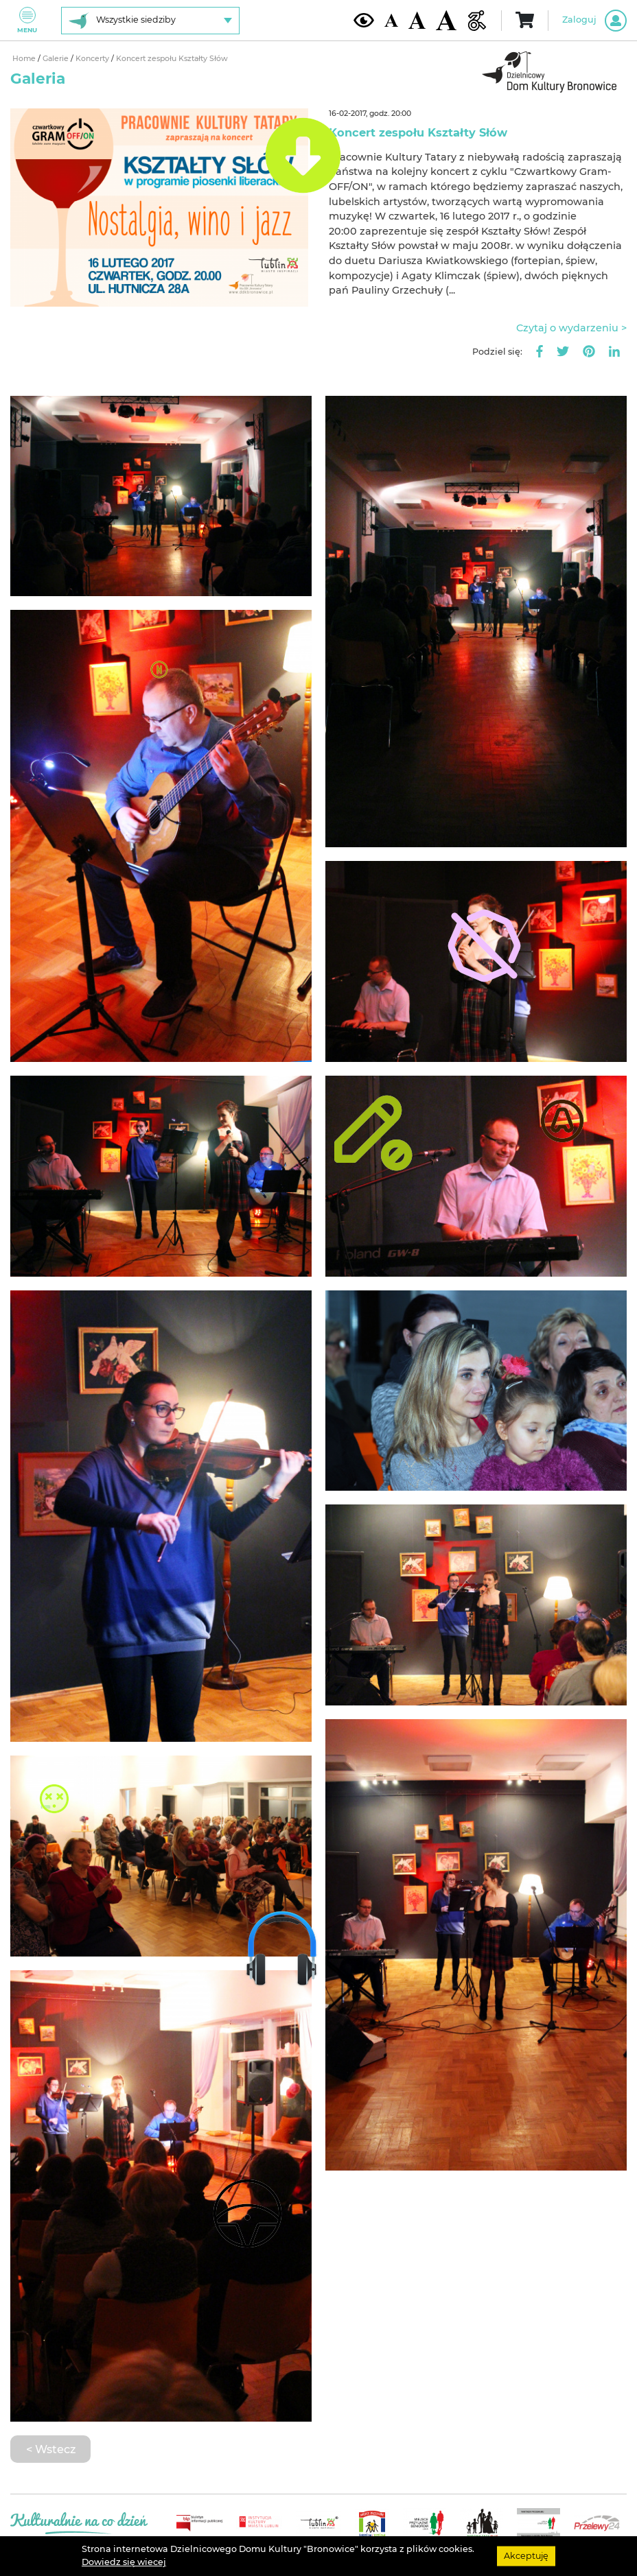 This screenshot has width=637, height=2576. What do you see at coordinates (303, 155) in the screenshot?
I see `download a file or content` at bounding box center [303, 155].